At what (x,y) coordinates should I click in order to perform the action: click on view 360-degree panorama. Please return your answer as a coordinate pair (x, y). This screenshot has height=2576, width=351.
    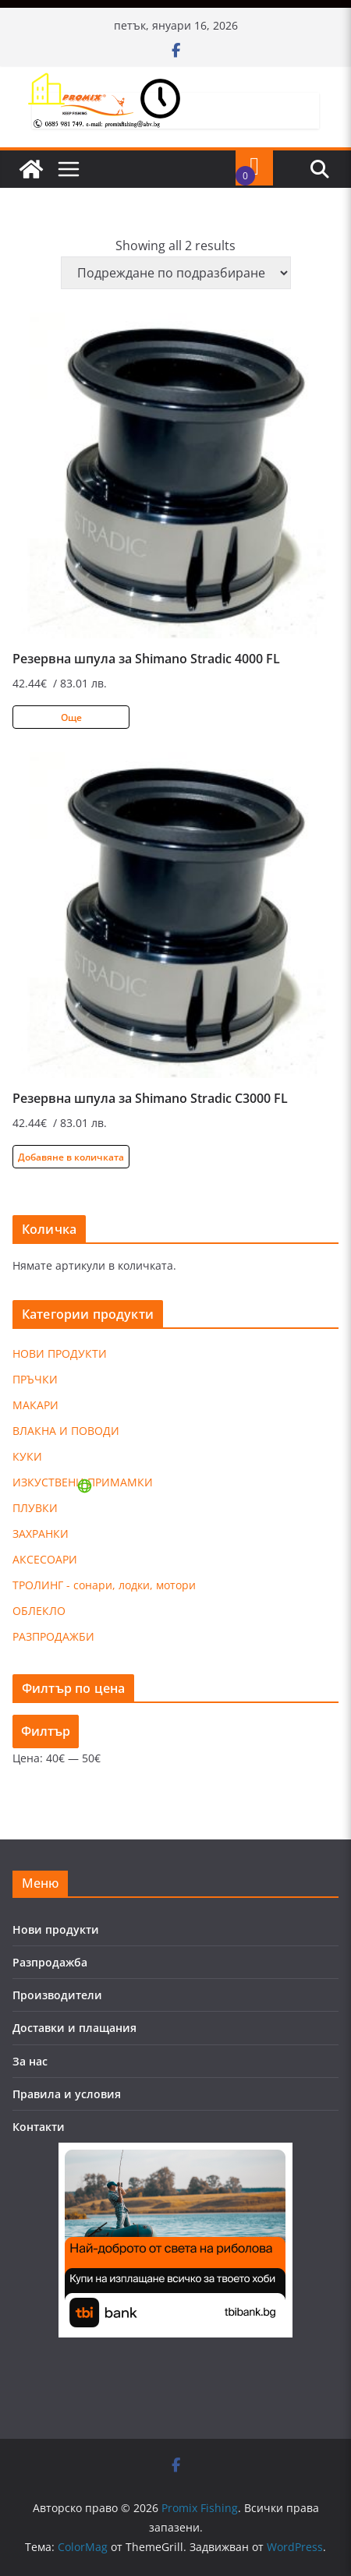
    Looking at the image, I should click on (84, 1486).